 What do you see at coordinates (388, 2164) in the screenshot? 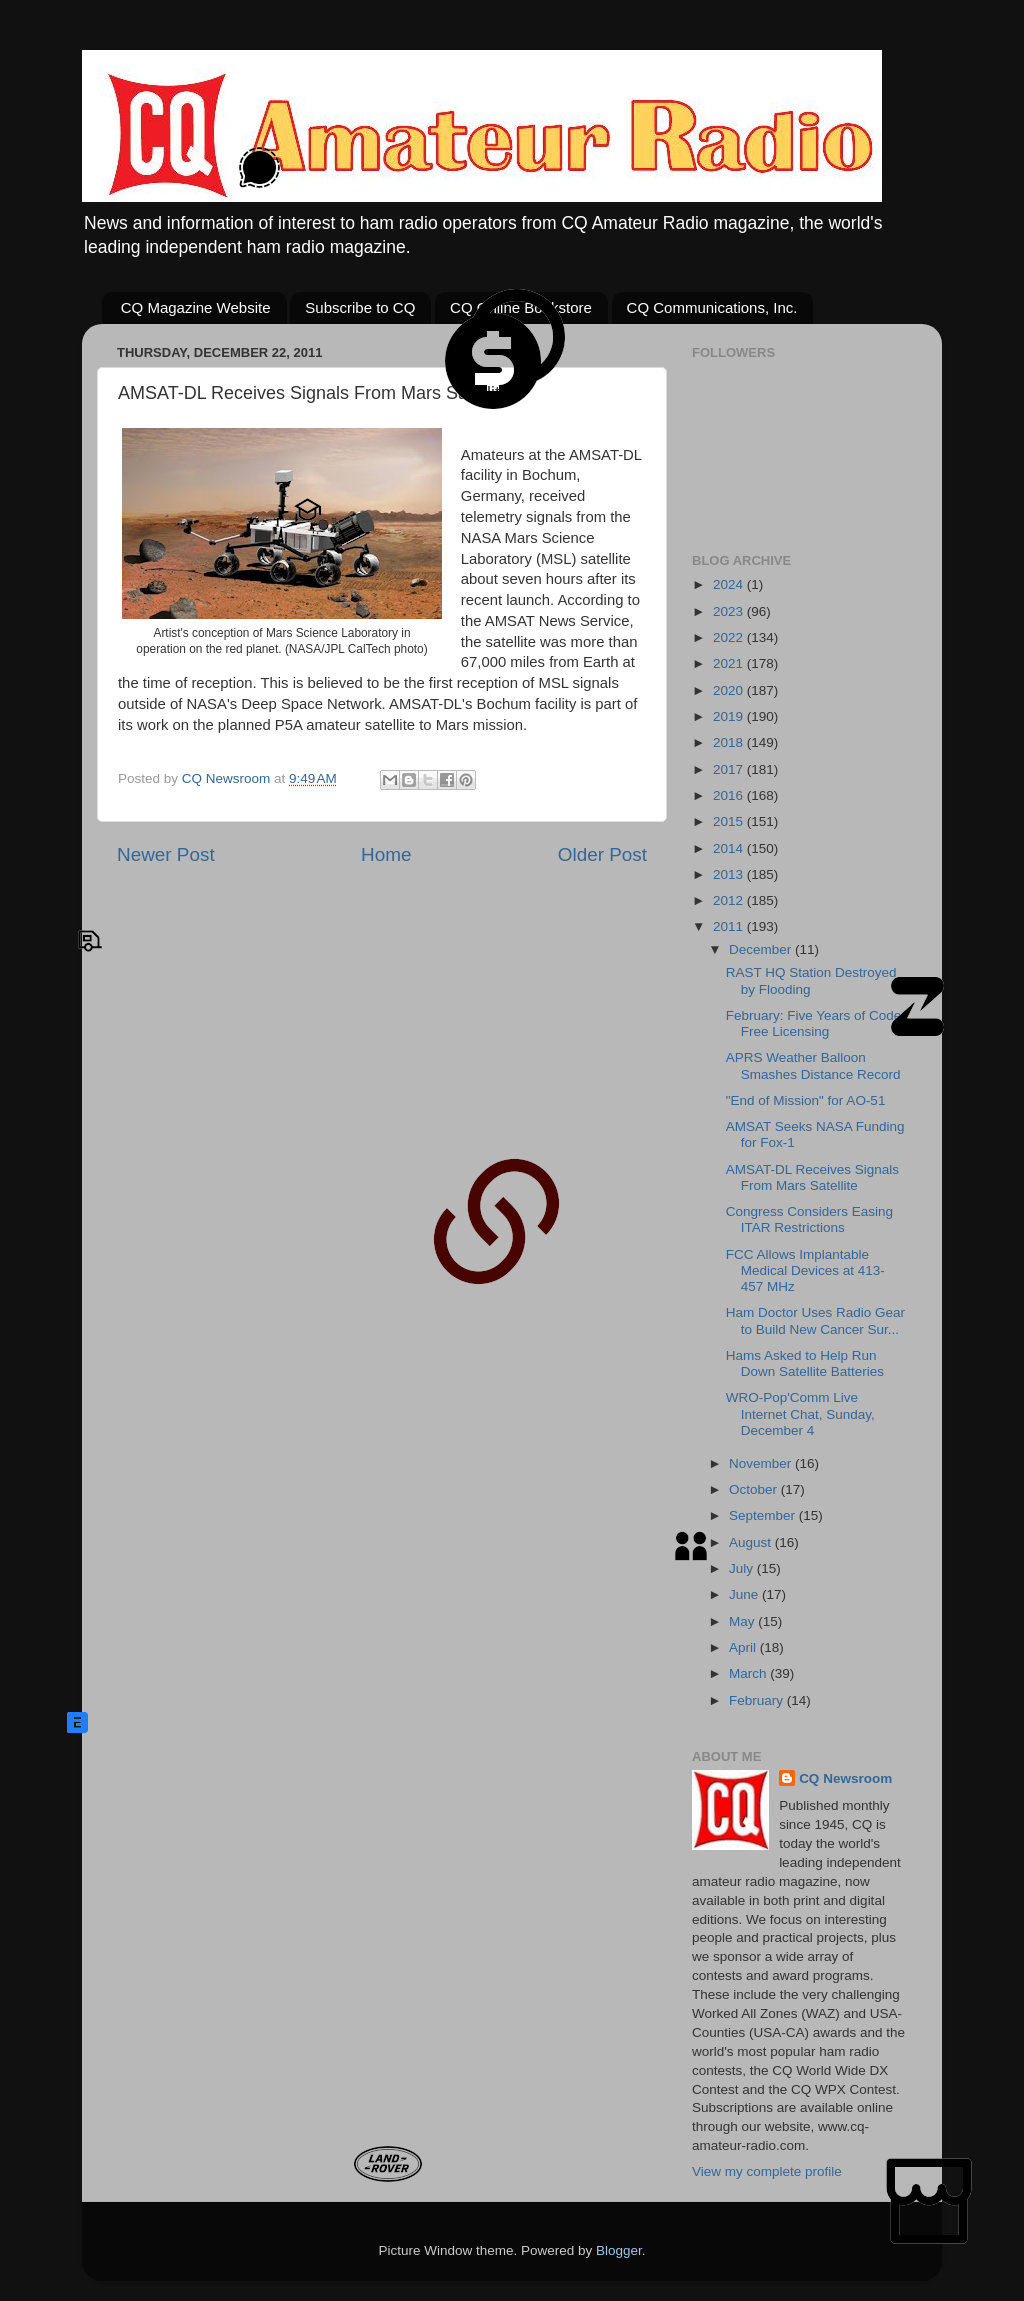
I see `land rover brand logo` at bounding box center [388, 2164].